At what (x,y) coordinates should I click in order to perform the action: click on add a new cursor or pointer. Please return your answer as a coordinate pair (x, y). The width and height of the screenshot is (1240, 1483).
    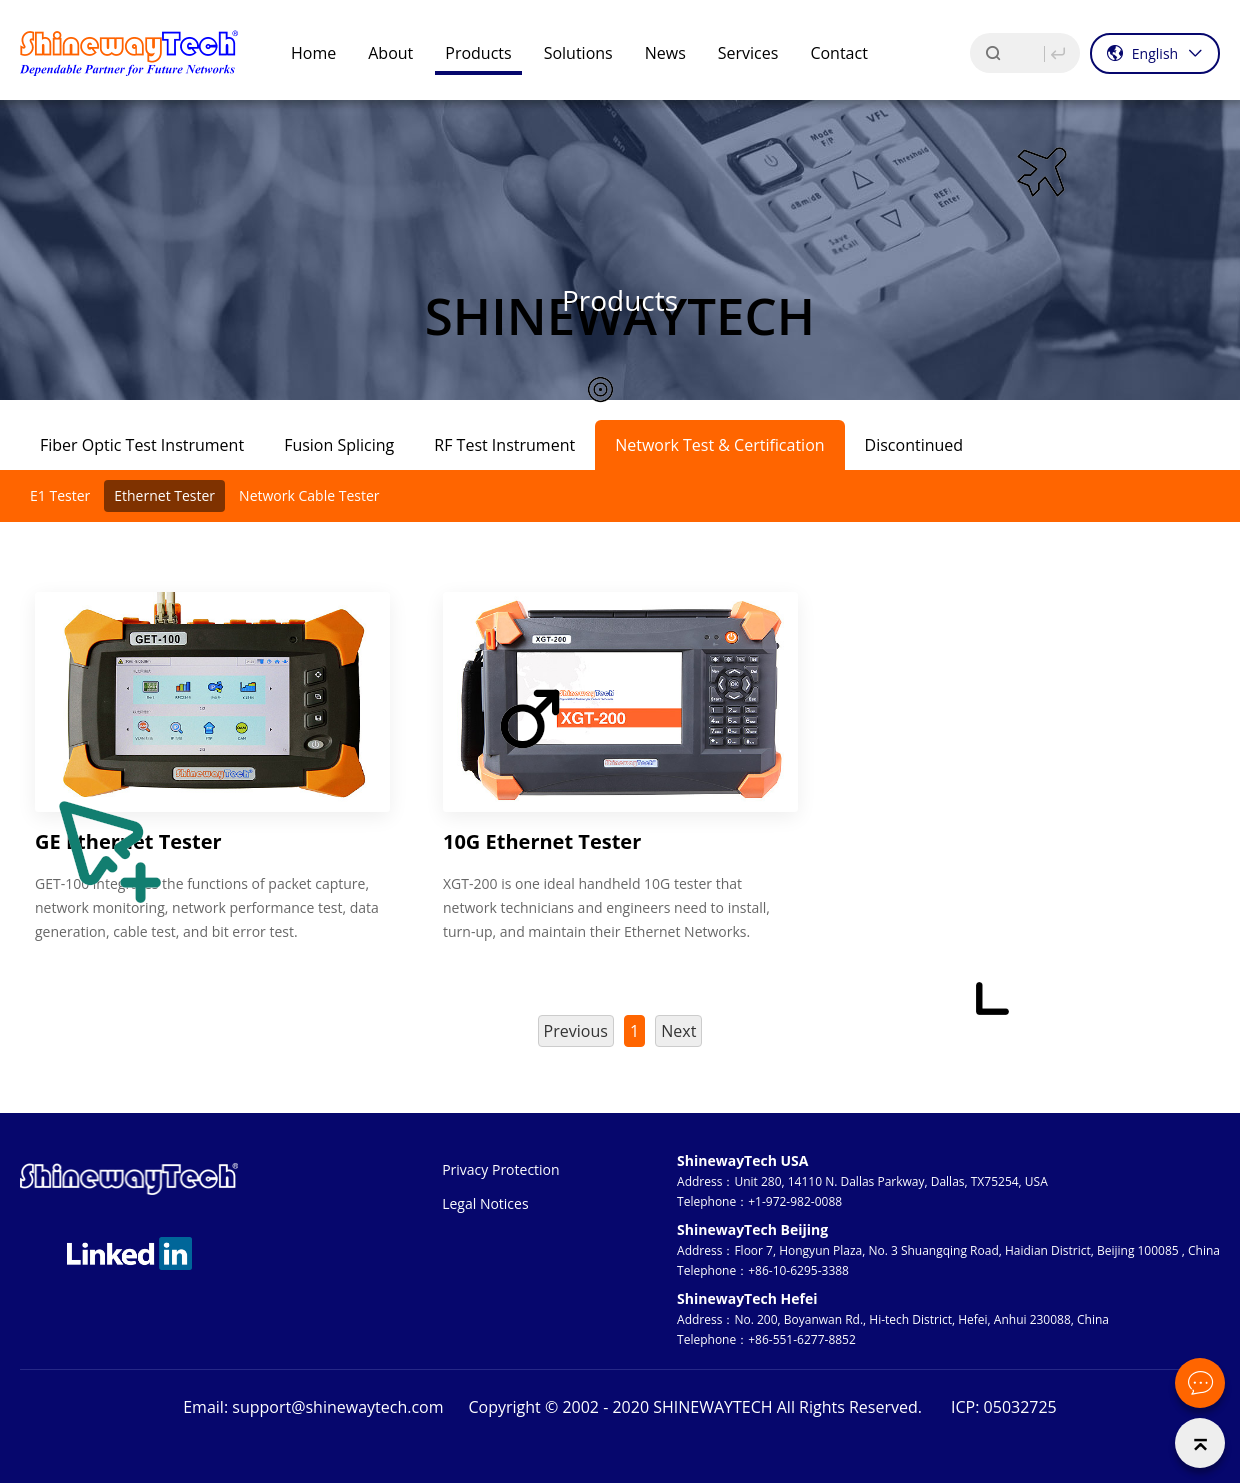
    Looking at the image, I should click on (105, 847).